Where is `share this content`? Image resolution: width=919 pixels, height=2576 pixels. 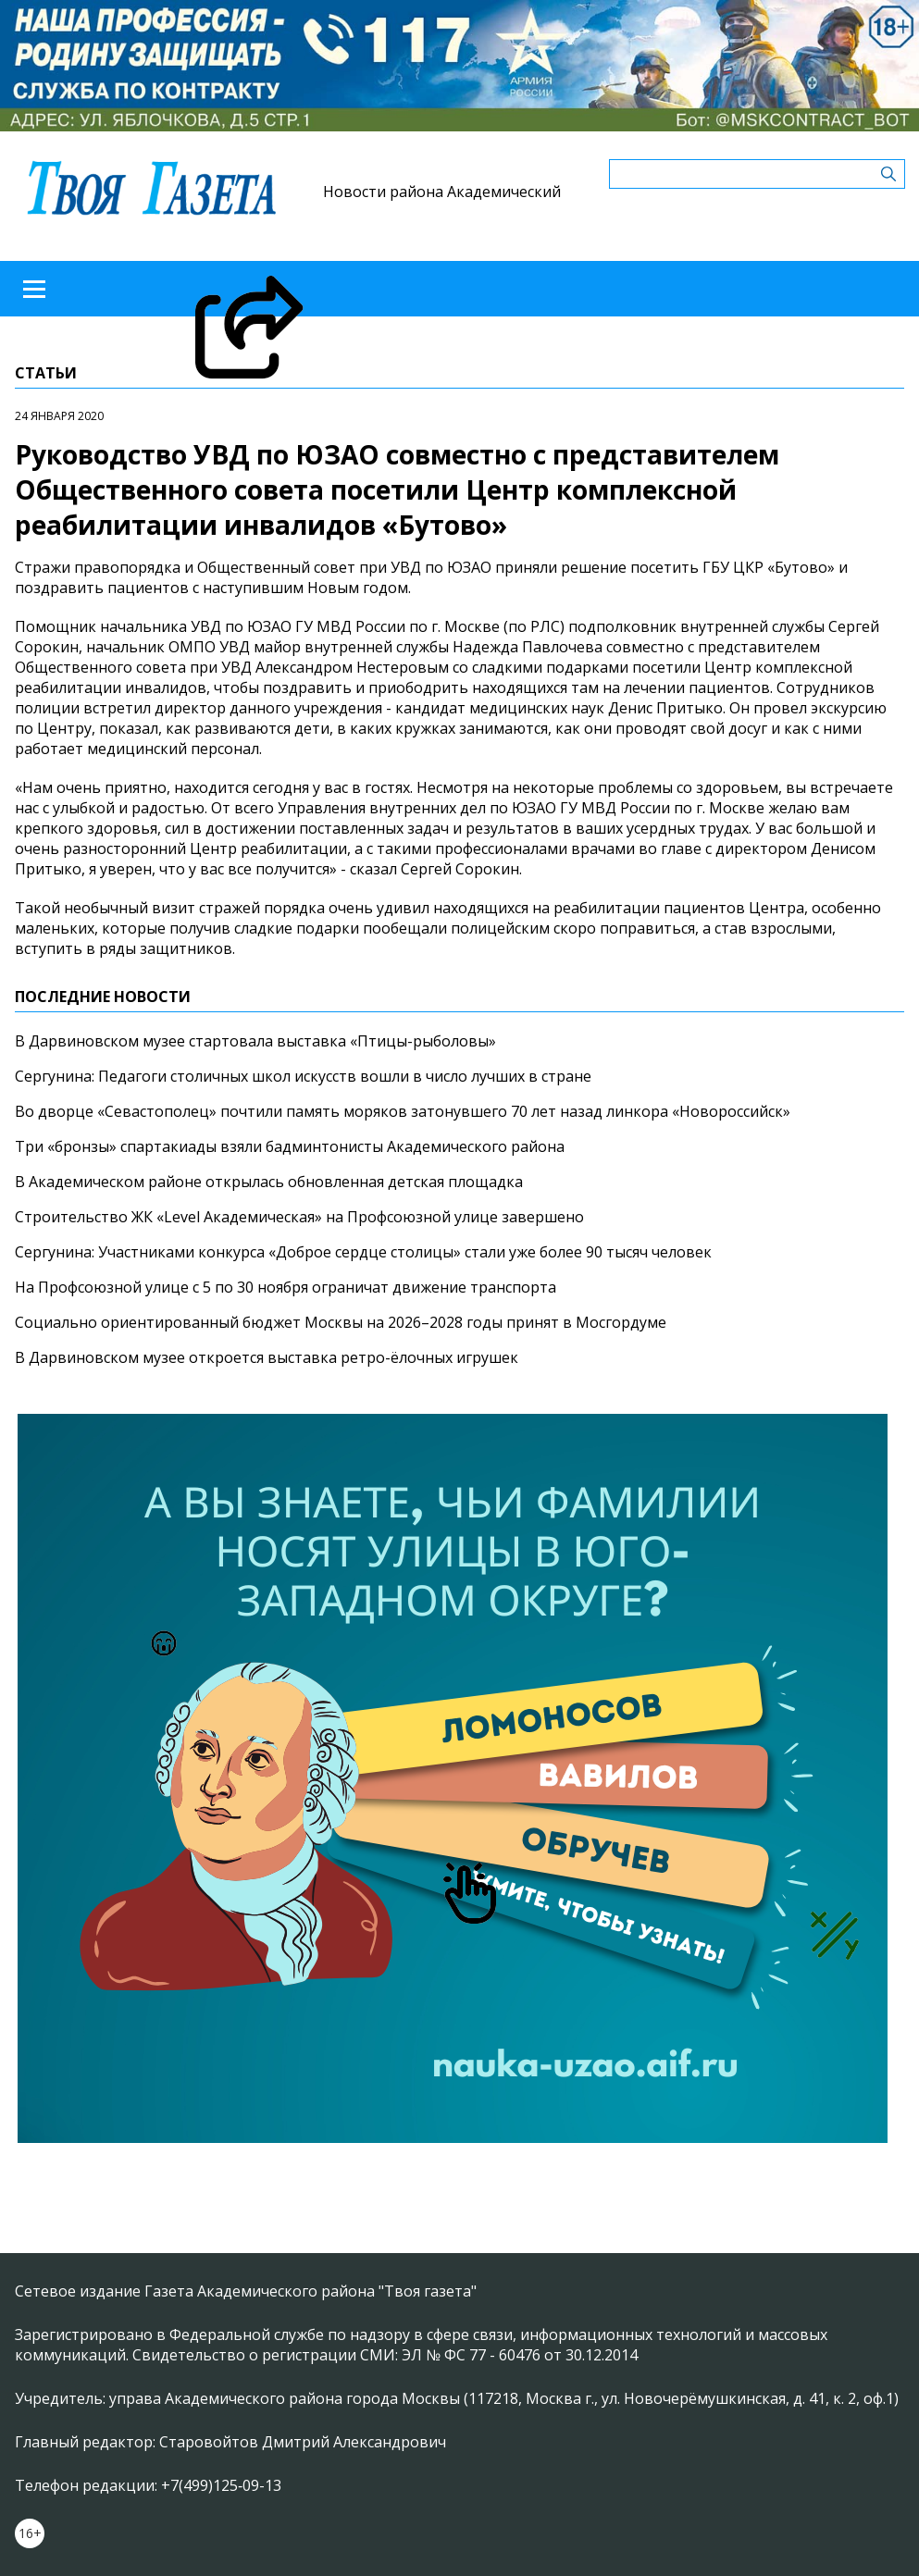
share this content is located at coordinates (246, 327).